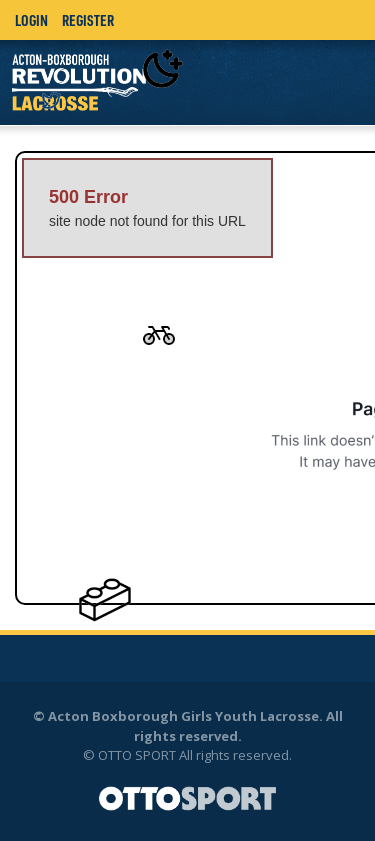  I want to click on share to twitter, so click(51, 100).